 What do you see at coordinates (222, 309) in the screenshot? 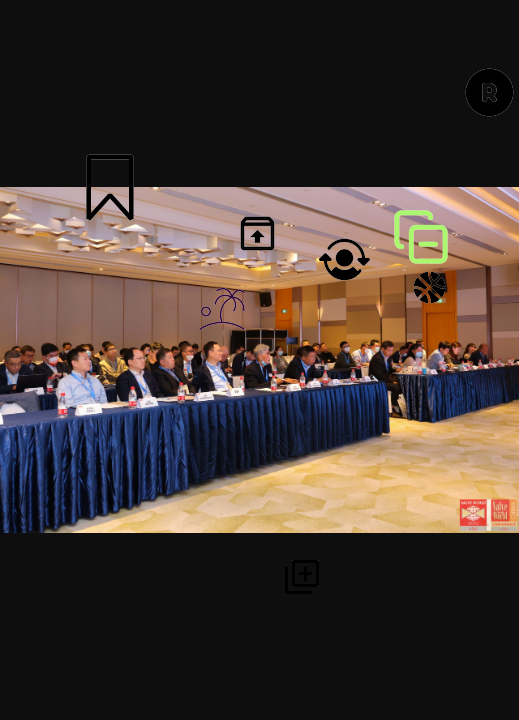
I see `vacation or travel mode` at bounding box center [222, 309].